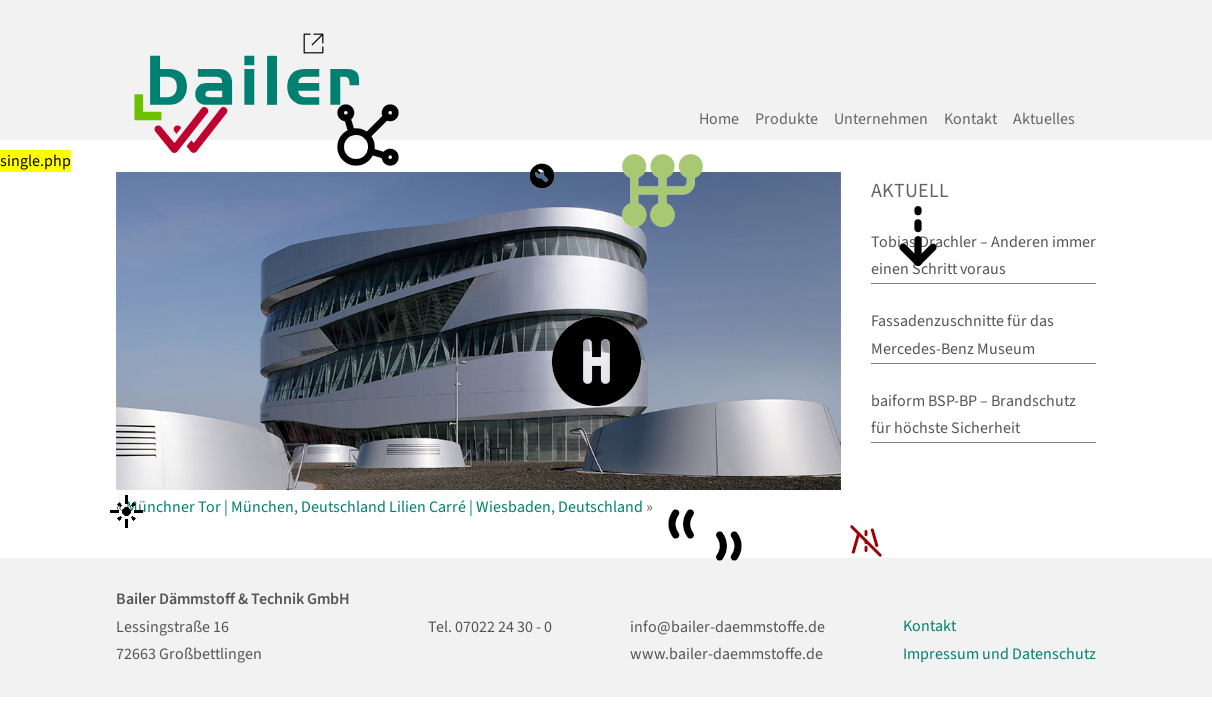  What do you see at coordinates (189, 130) in the screenshot?
I see `indicates message has been read` at bounding box center [189, 130].